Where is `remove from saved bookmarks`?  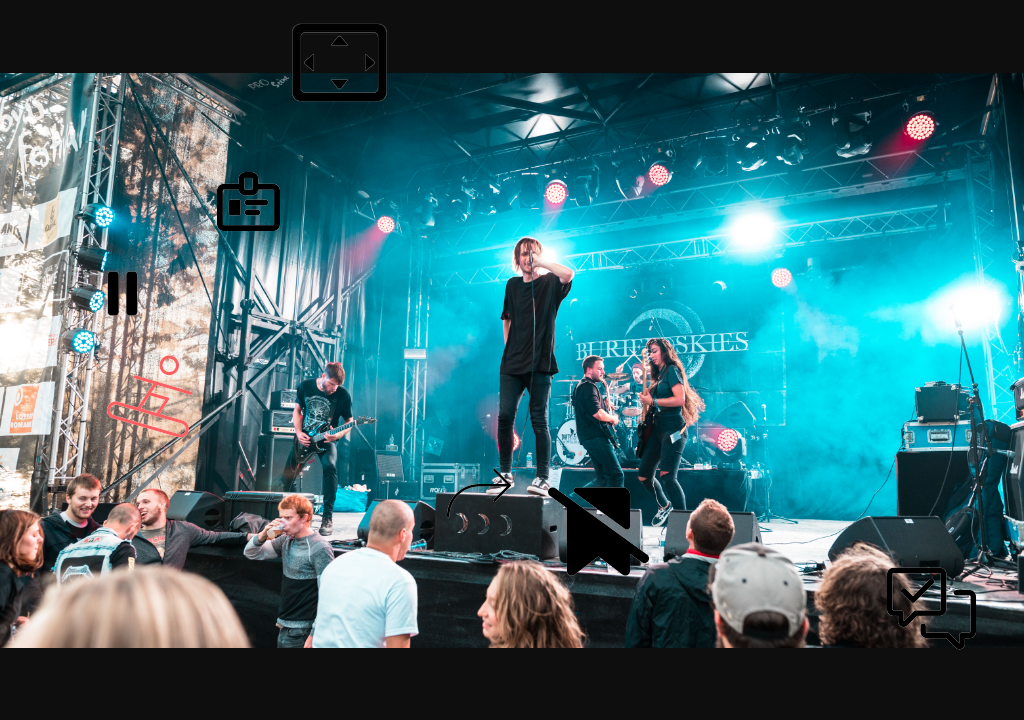 remove from saved bookmarks is located at coordinates (598, 531).